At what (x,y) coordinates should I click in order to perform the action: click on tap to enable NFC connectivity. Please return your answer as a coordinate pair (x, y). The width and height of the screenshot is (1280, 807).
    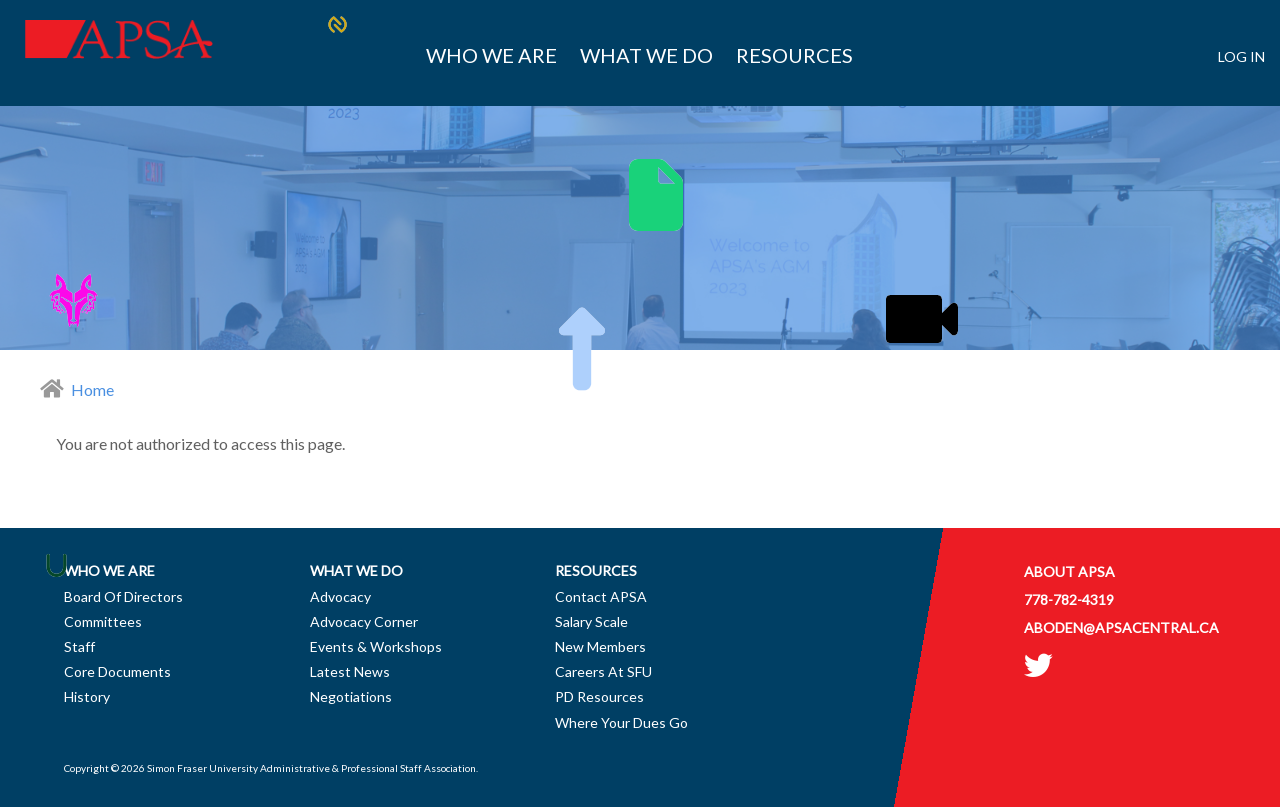
    Looking at the image, I should click on (337, 24).